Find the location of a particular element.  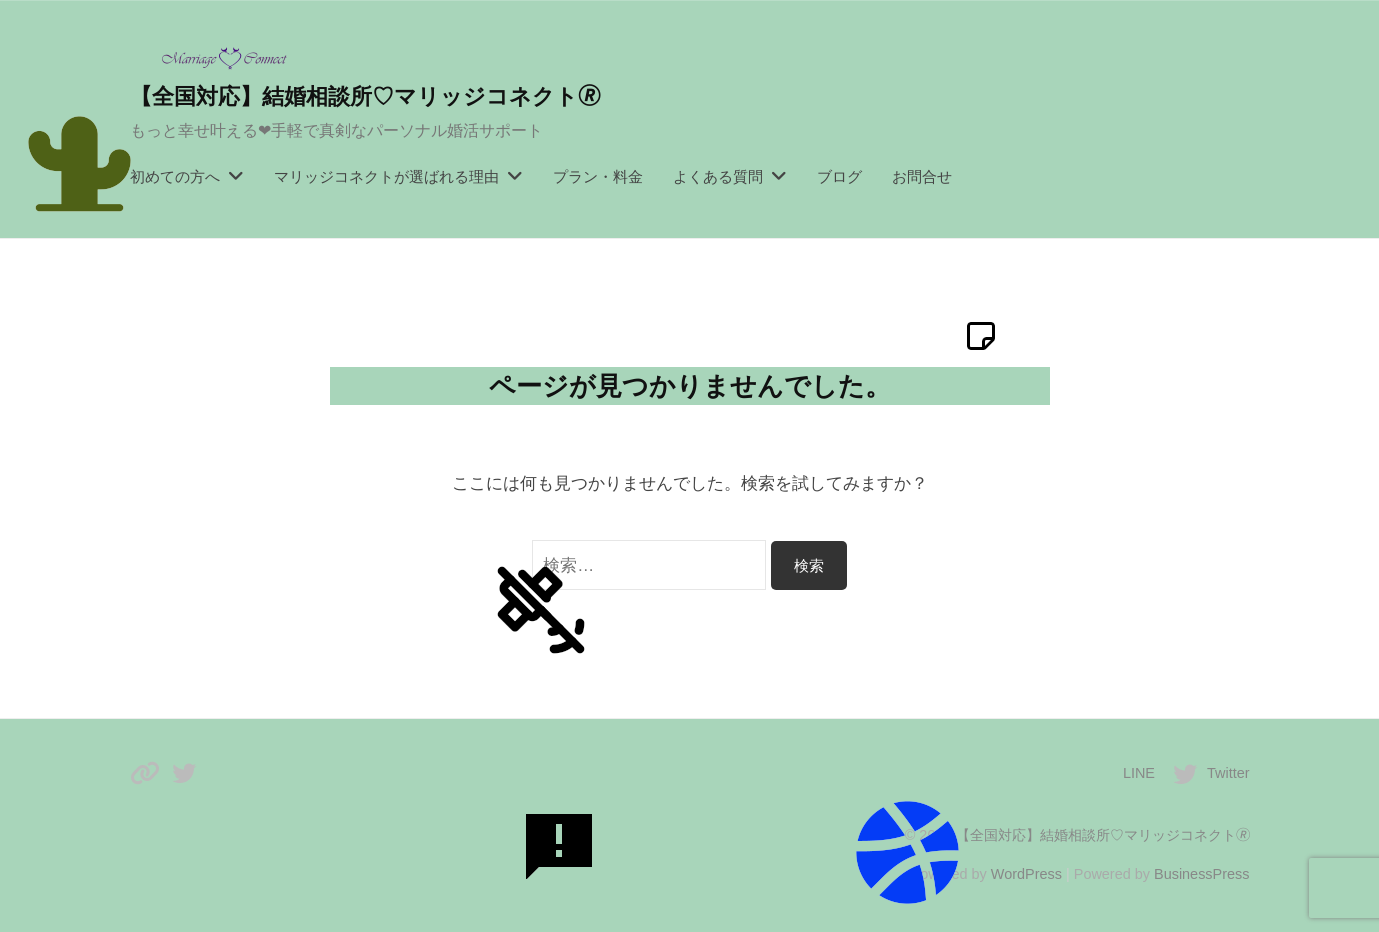

visit dribbble profile or portfolio is located at coordinates (907, 852).